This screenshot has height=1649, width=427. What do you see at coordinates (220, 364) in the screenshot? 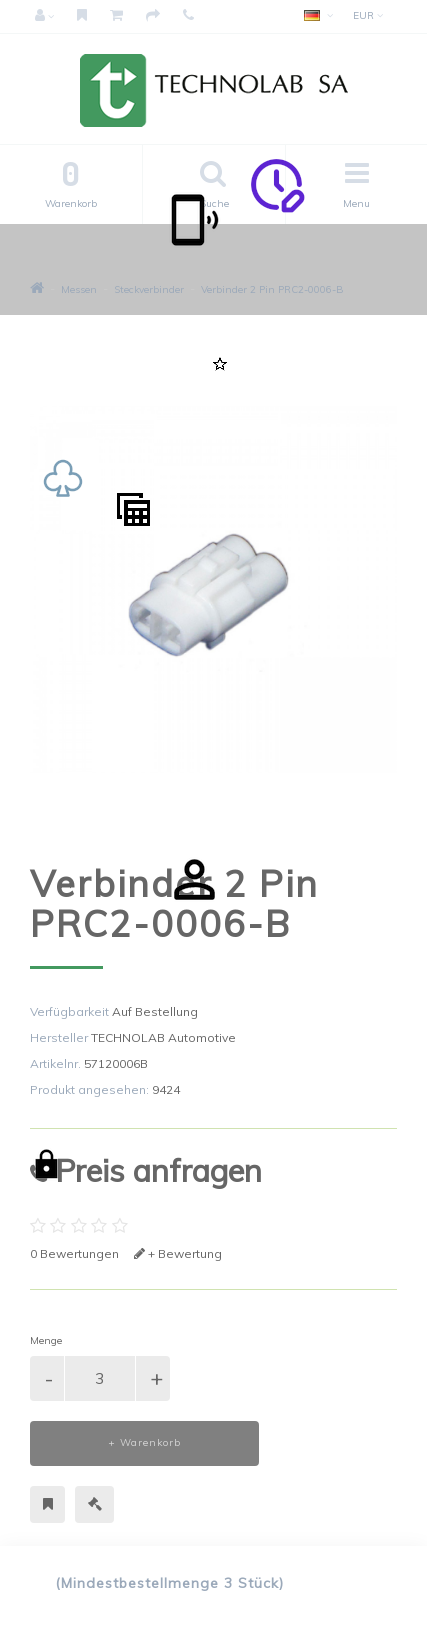
I see `add item to favorites` at bounding box center [220, 364].